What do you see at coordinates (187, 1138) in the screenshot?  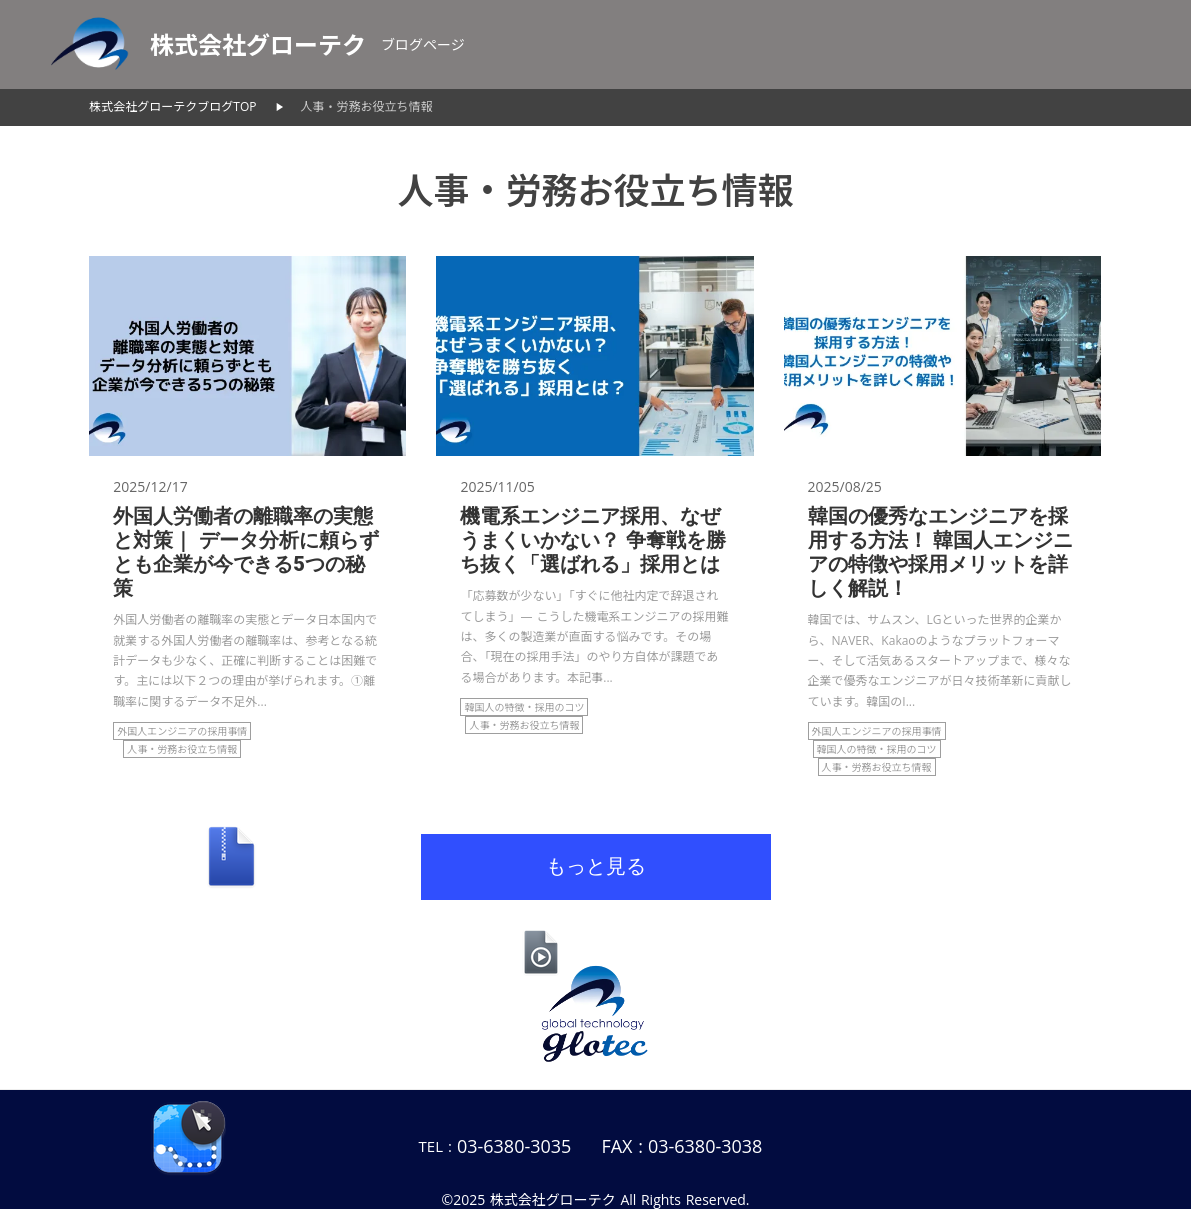 I see `open gnome connections remote desktop app` at bounding box center [187, 1138].